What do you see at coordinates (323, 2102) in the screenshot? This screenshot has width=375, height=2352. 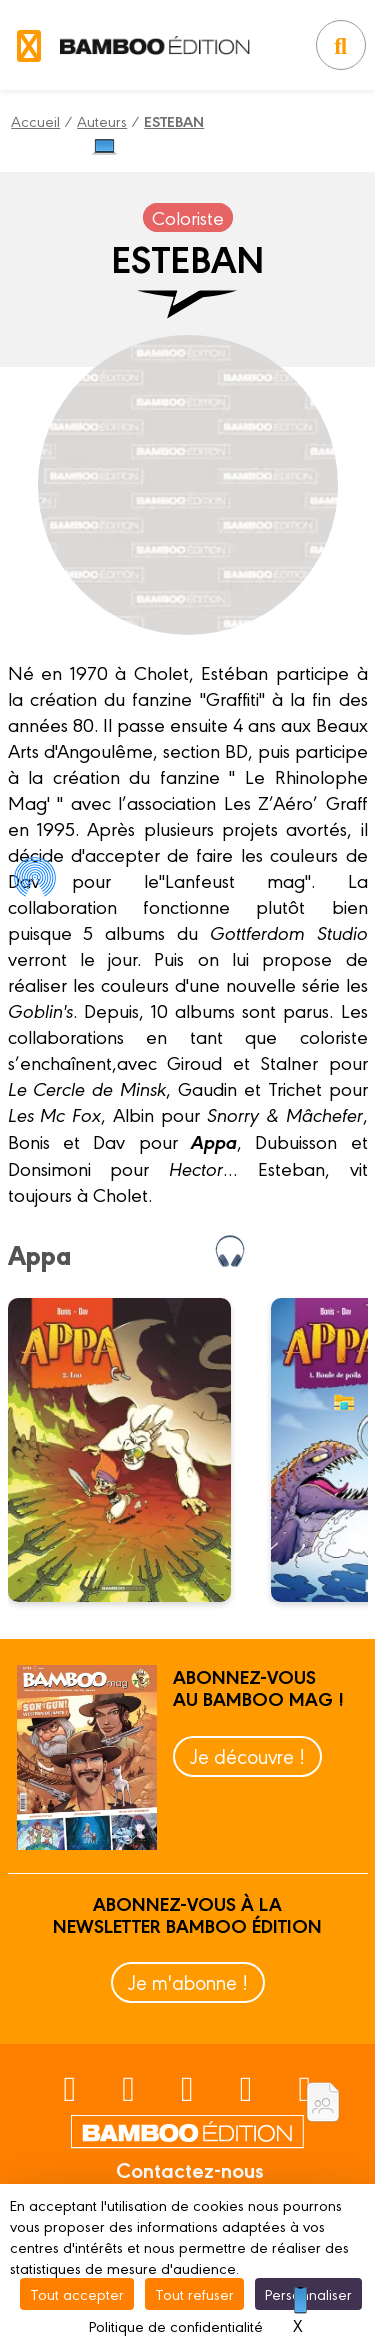 I see `indicates an authors or contributors file` at bounding box center [323, 2102].